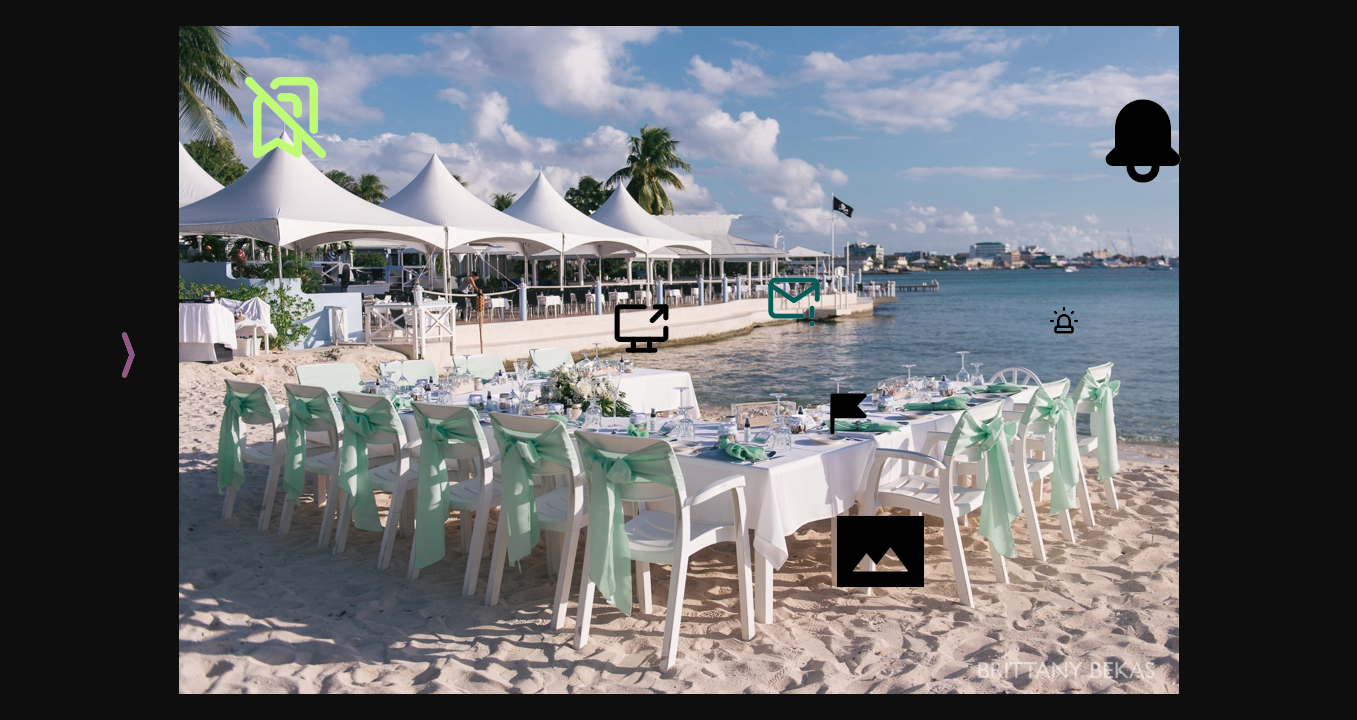 Image resolution: width=1357 pixels, height=720 pixels. Describe the element at coordinates (880, 551) in the screenshot. I see `view image at actual size` at that location.